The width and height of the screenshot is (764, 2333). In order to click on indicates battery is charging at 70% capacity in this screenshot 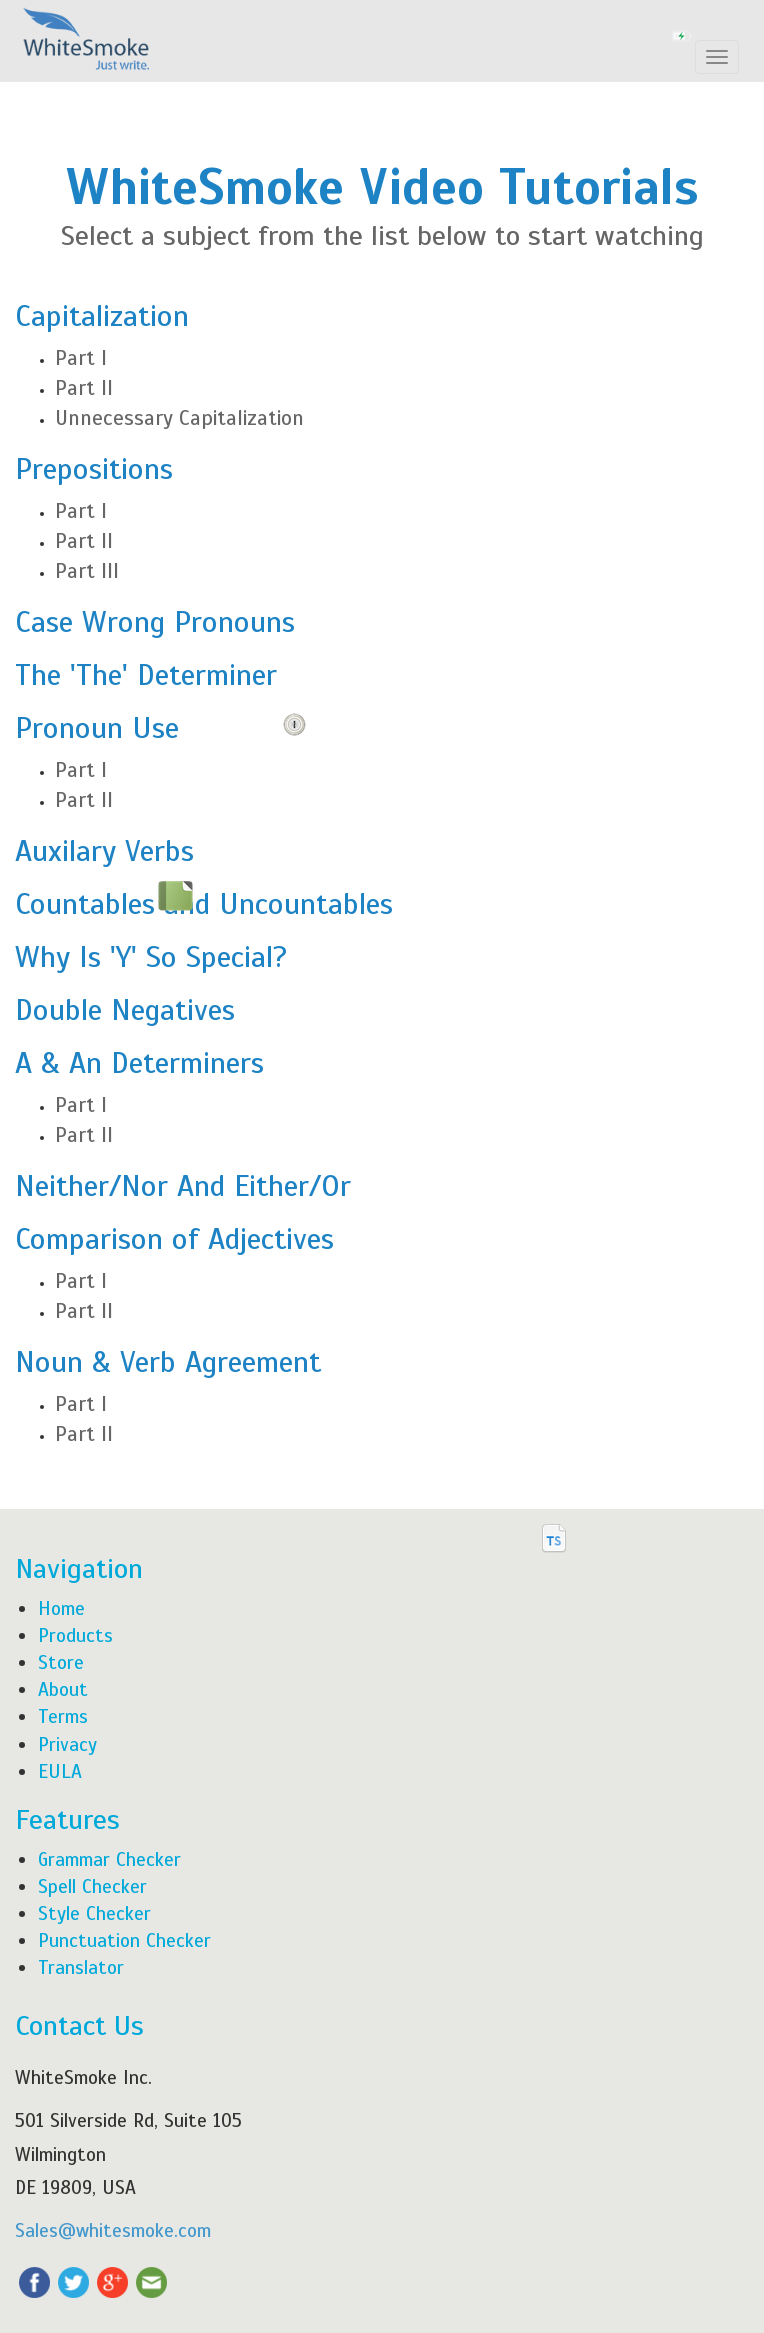, I will do `click(682, 36)`.